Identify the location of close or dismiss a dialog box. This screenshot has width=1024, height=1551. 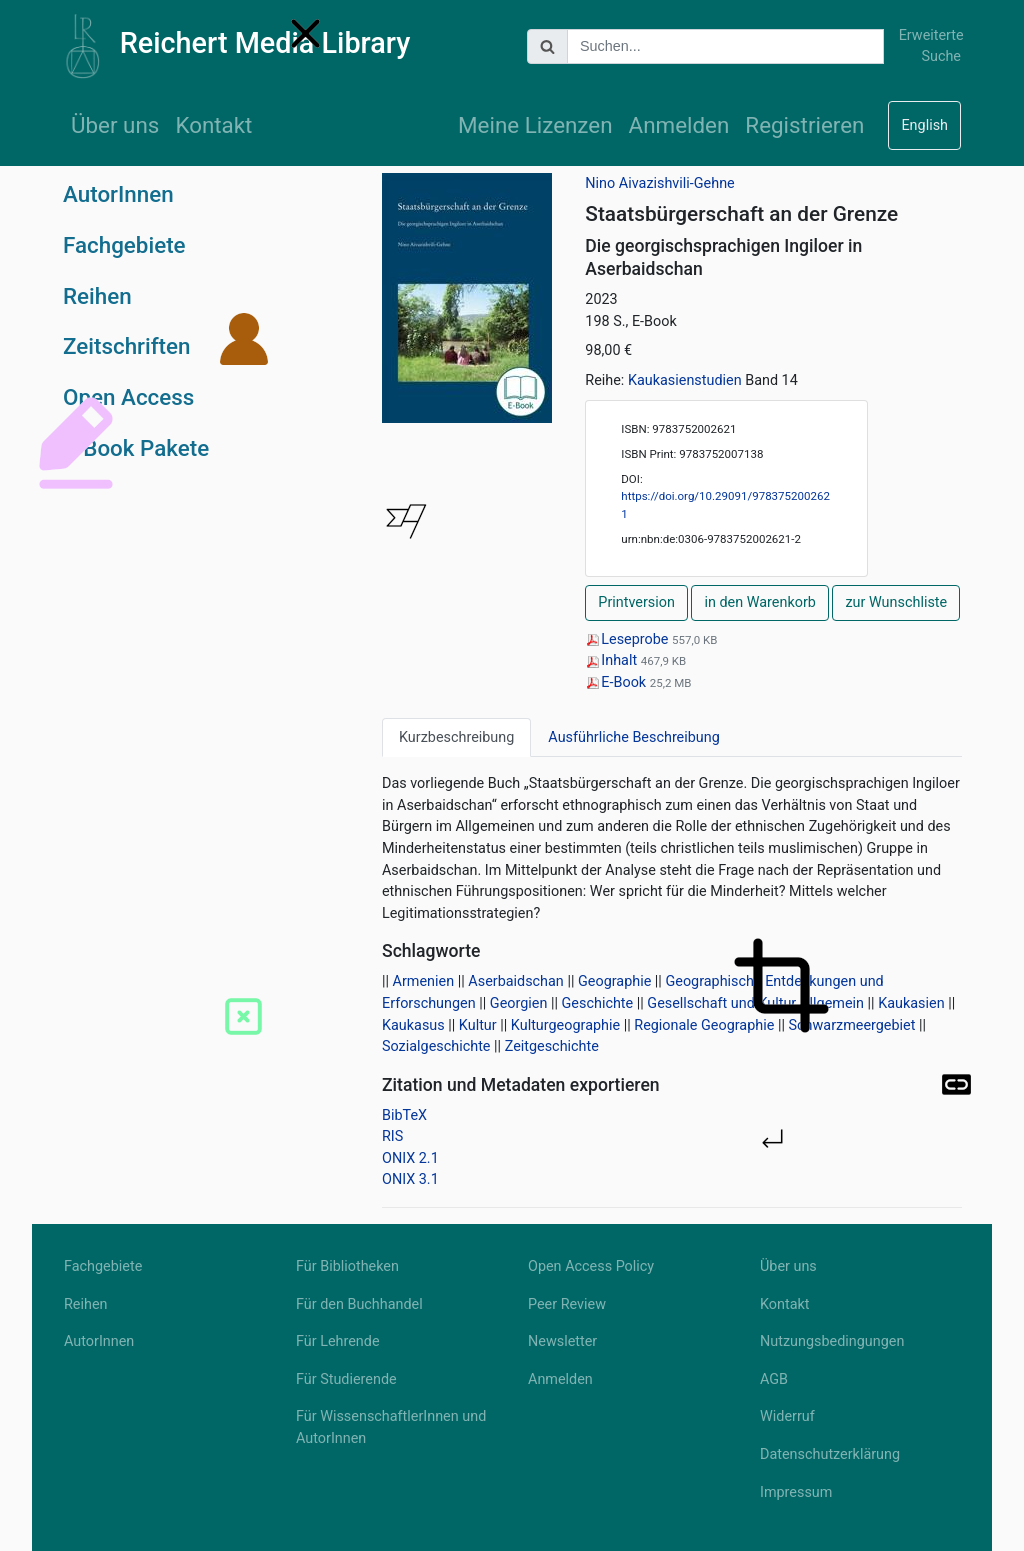
(243, 1016).